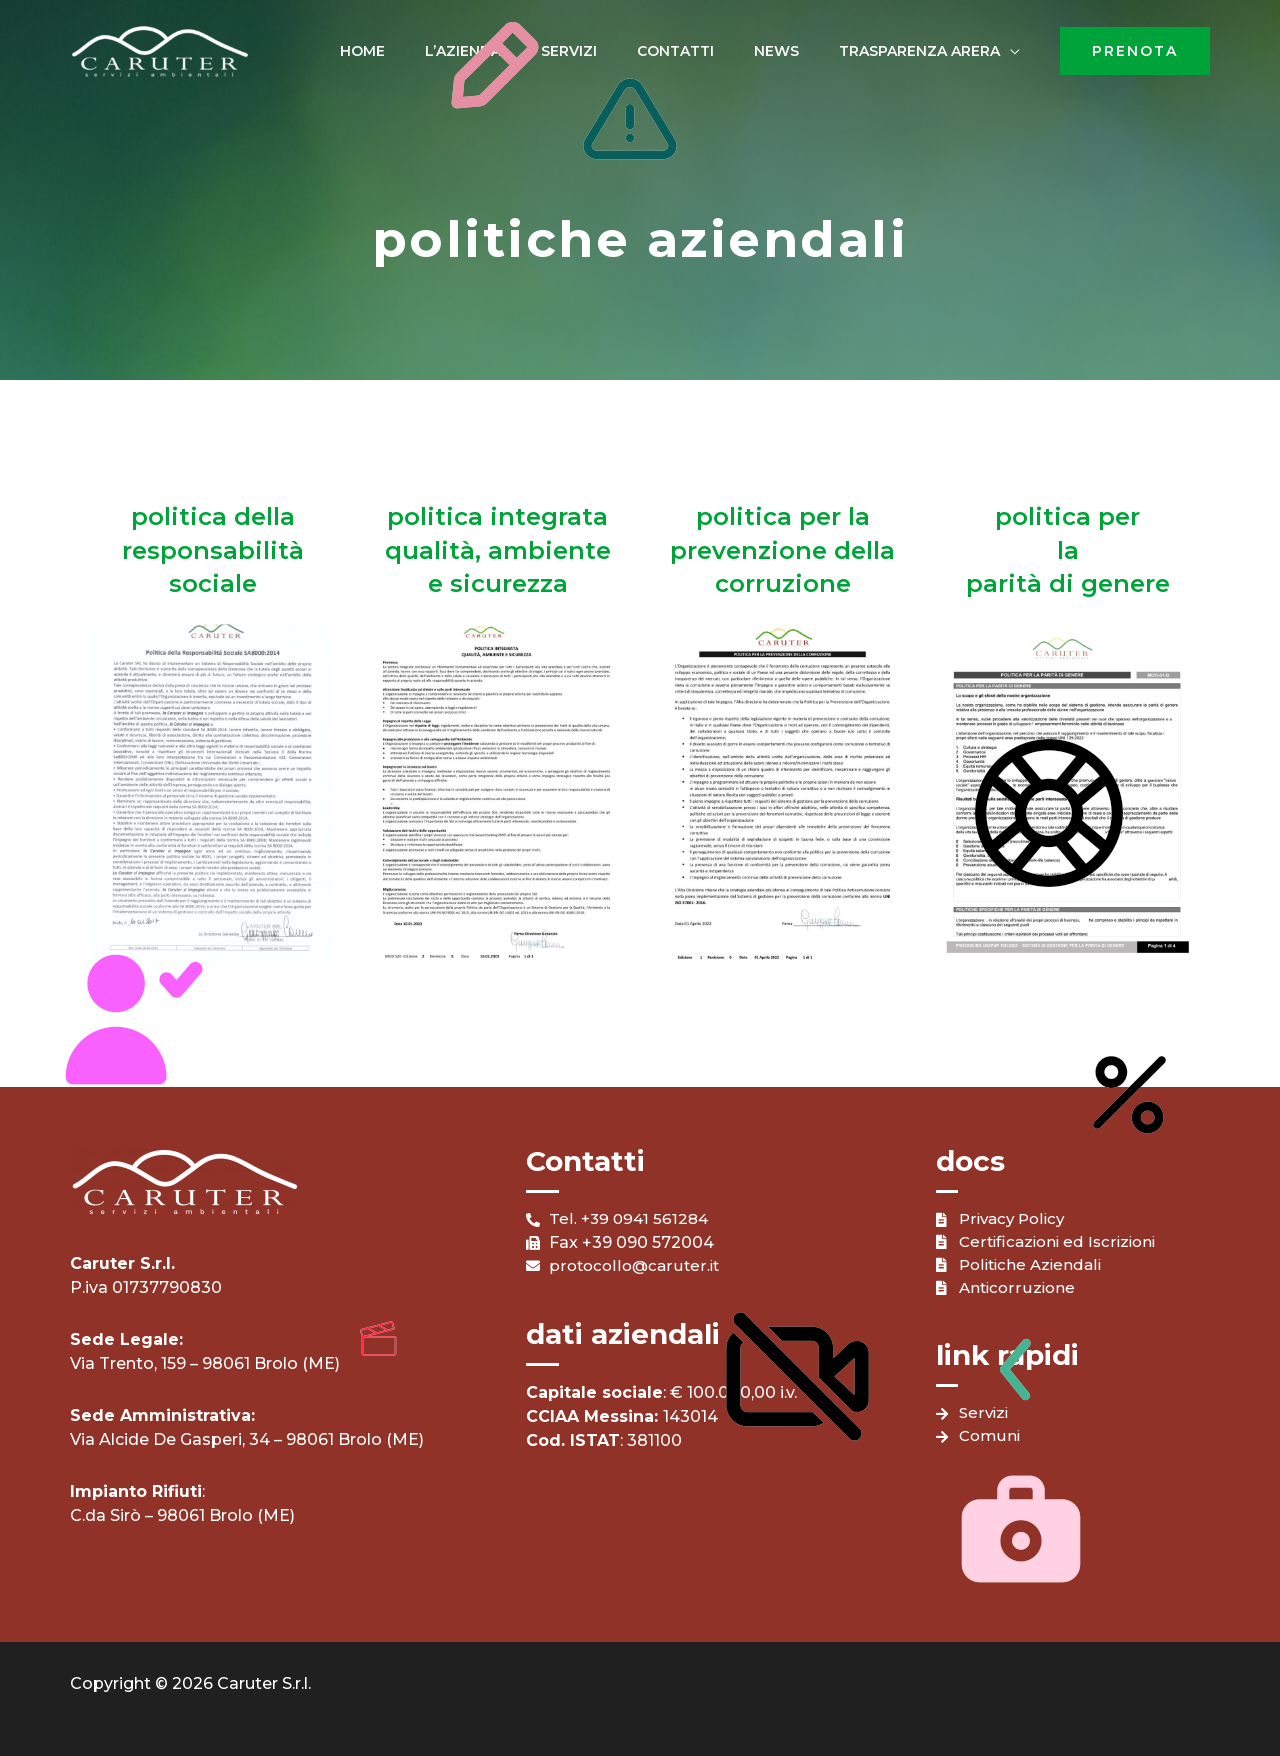  What do you see at coordinates (495, 65) in the screenshot?
I see `edit content or settings` at bounding box center [495, 65].